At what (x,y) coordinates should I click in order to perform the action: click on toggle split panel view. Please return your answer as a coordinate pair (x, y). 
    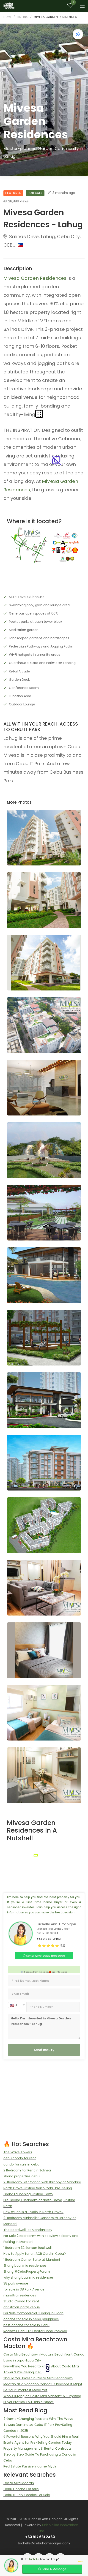
    Looking at the image, I should click on (39, 414).